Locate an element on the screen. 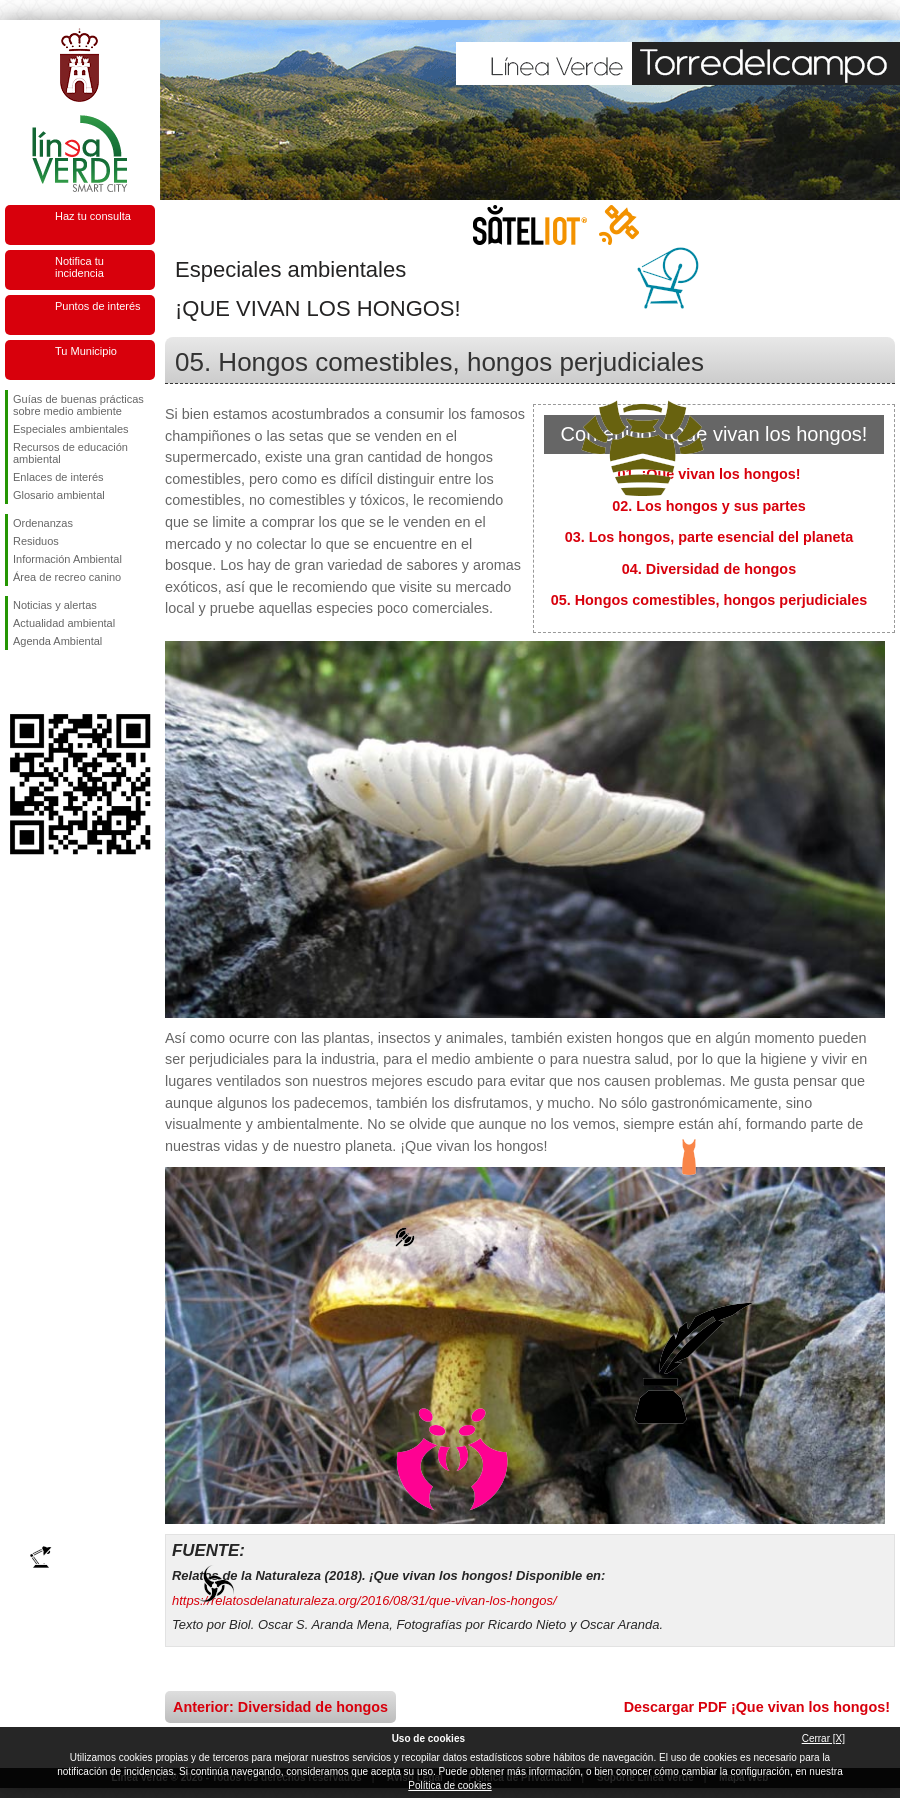 Image resolution: width=900 pixels, height=1798 pixels. compose or write a new document is located at coordinates (693, 1364).